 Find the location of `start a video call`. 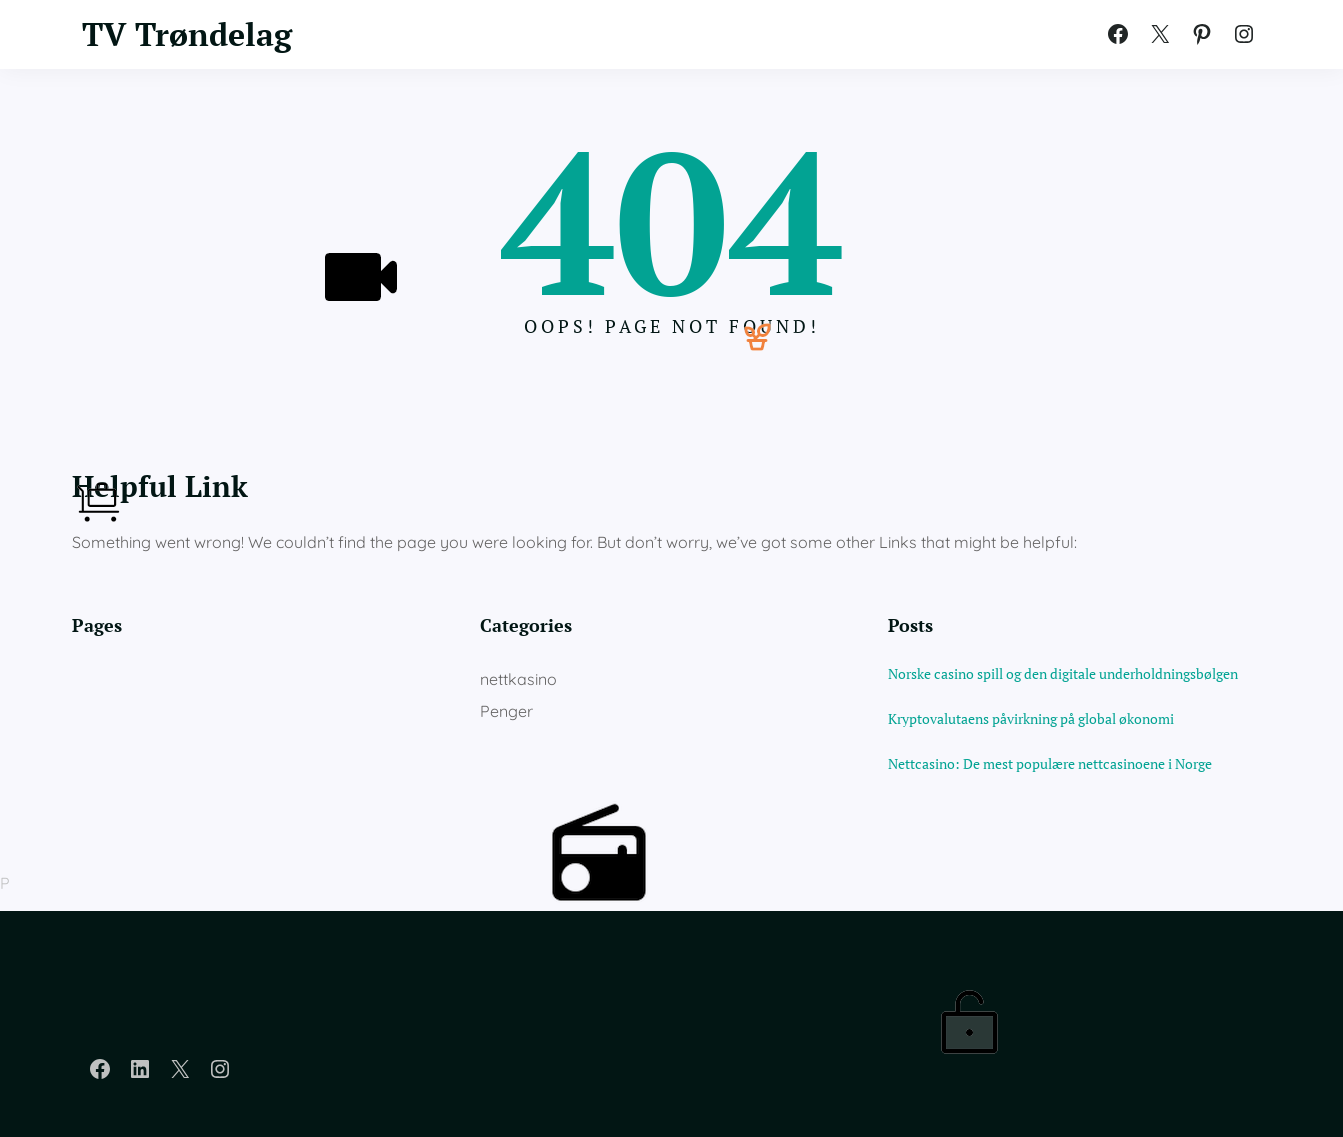

start a video call is located at coordinates (361, 277).